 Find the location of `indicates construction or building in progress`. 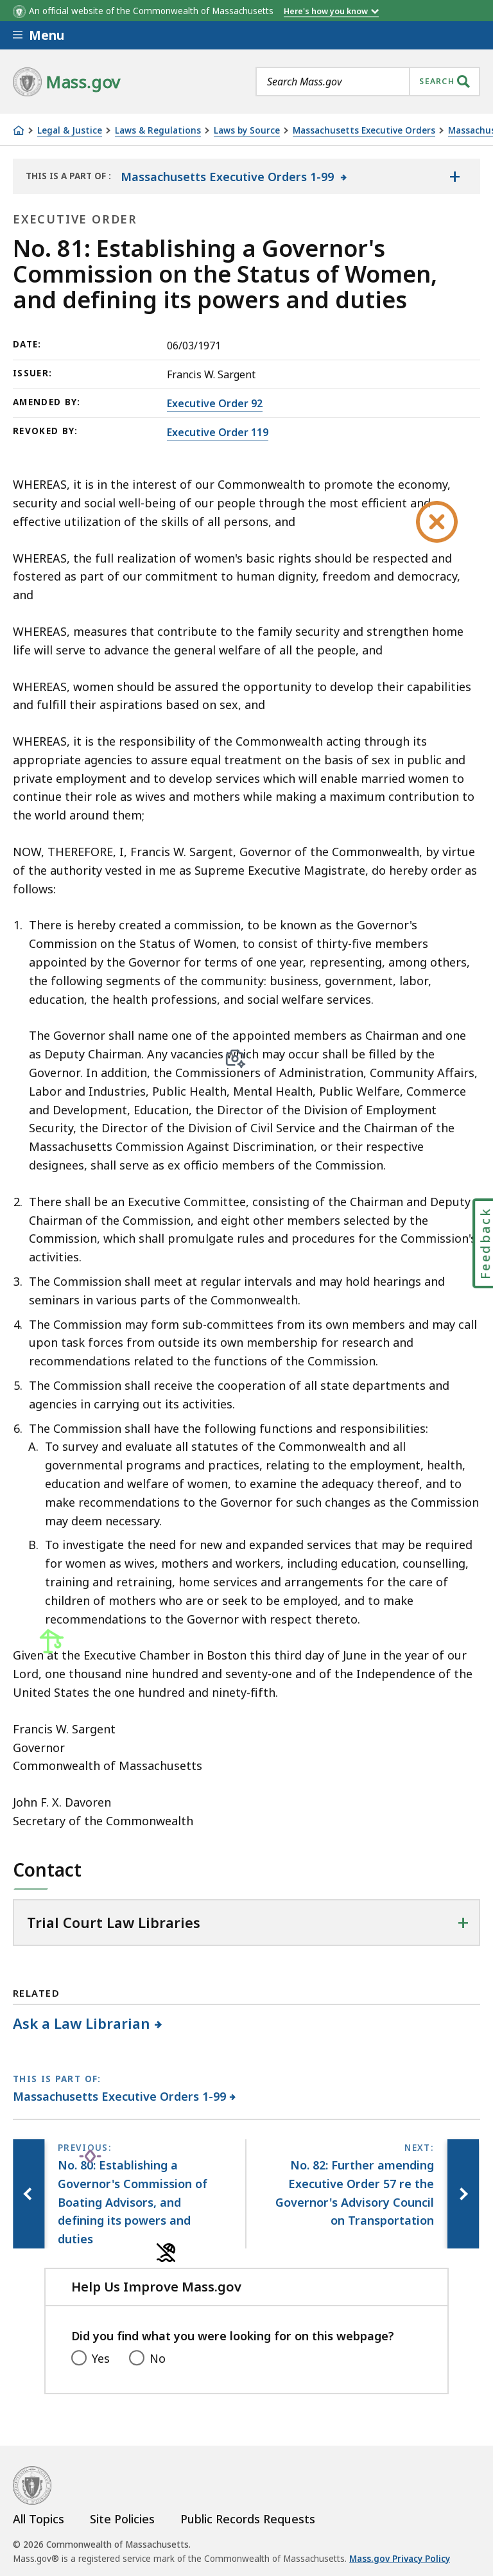

indicates construction or building in progress is located at coordinates (51, 1641).